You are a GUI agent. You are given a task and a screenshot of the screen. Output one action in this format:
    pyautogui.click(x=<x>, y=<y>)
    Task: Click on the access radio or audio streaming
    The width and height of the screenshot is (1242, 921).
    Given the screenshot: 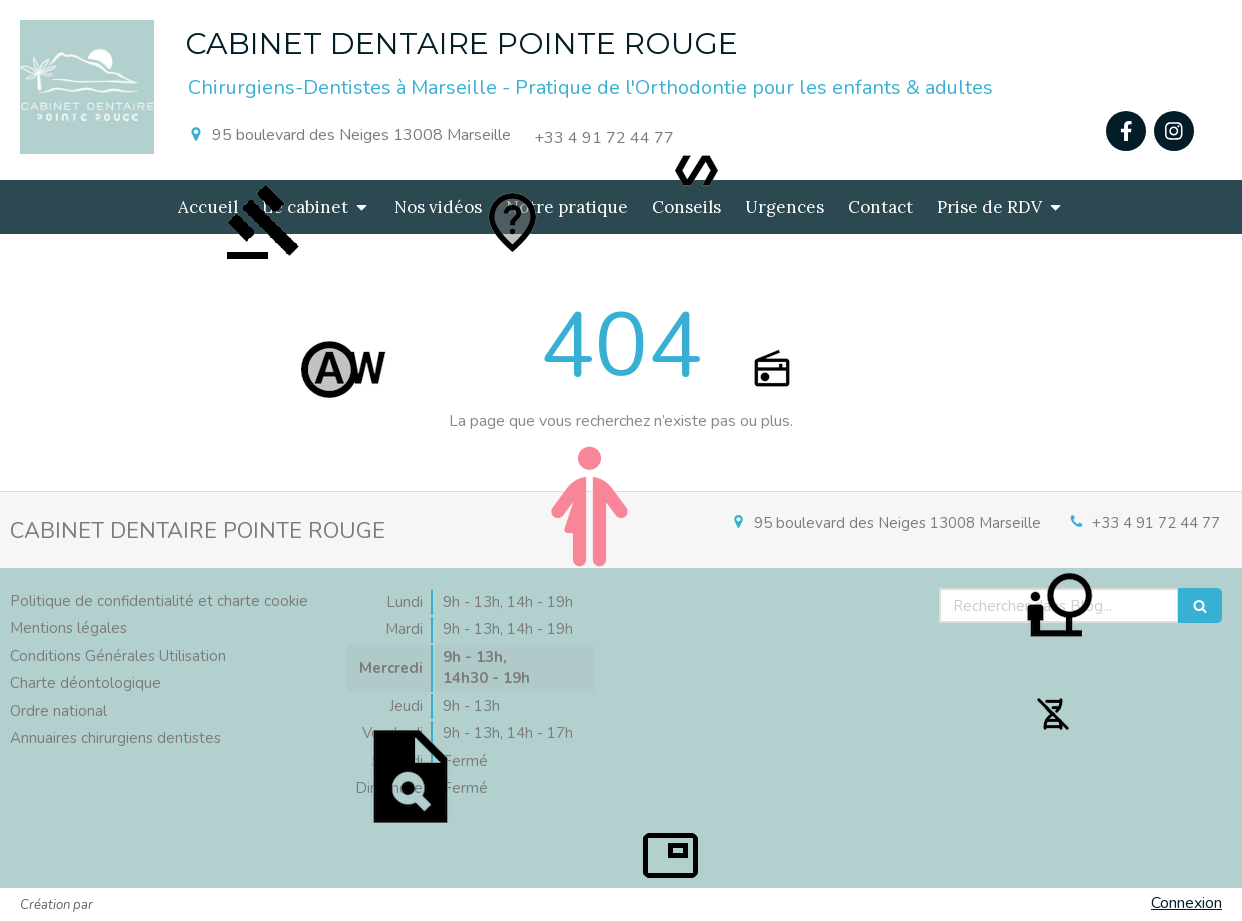 What is the action you would take?
    pyautogui.click(x=772, y=369)
    